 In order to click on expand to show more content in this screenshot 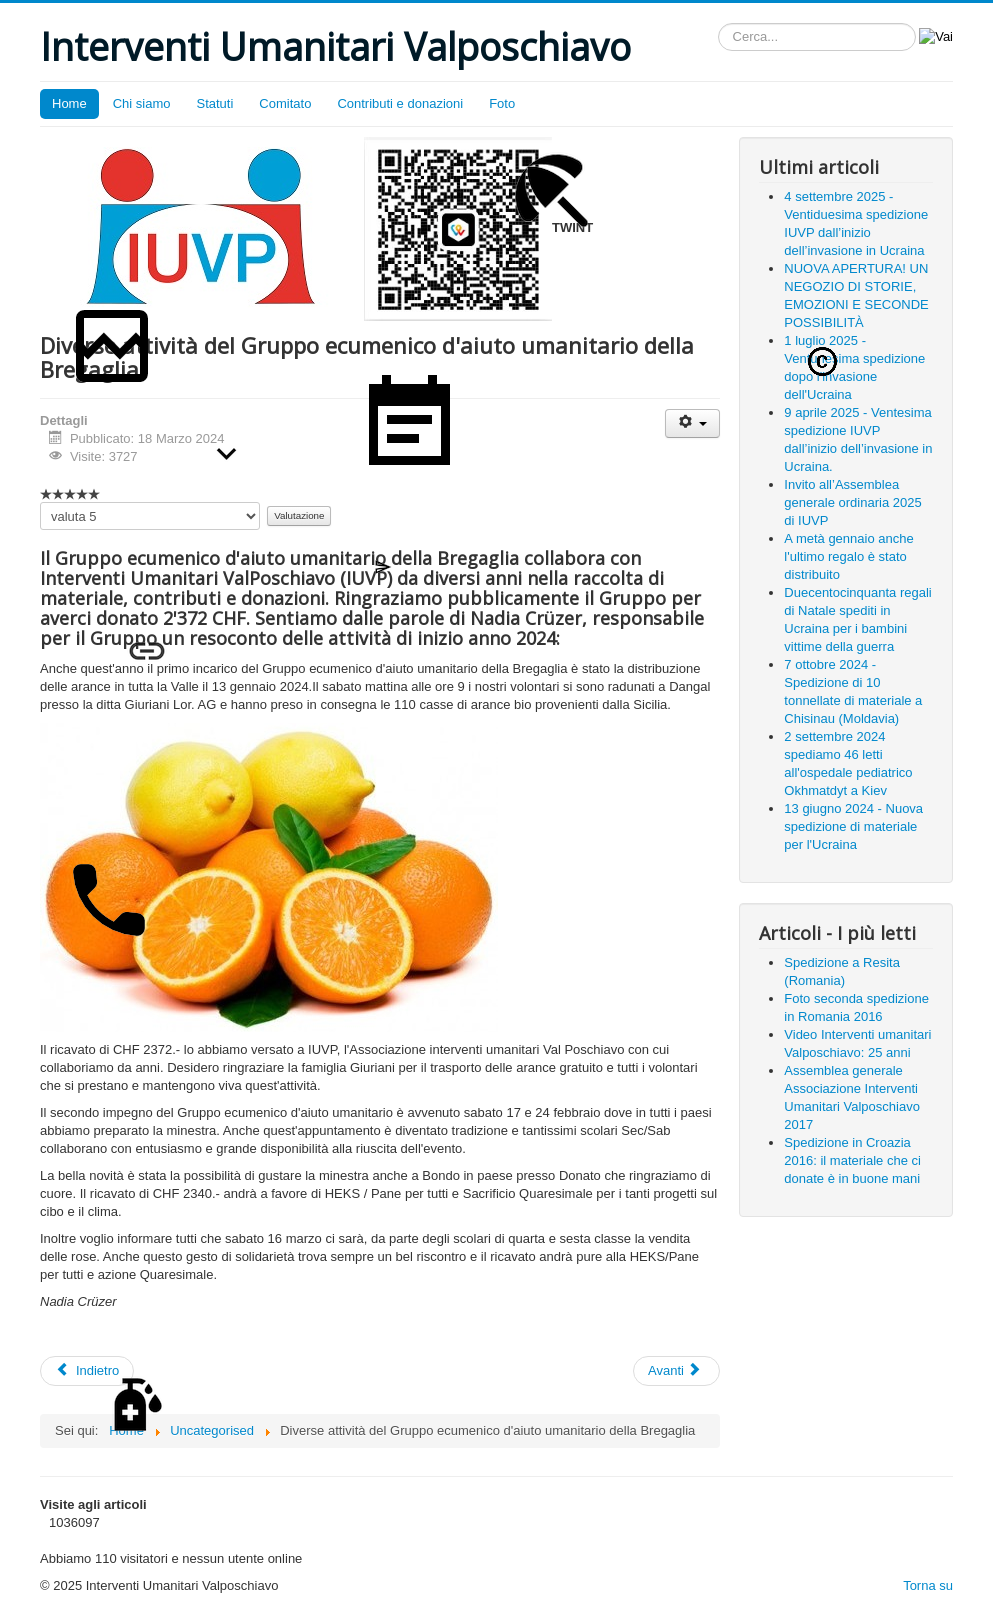, I will do `click(226, 453)`.